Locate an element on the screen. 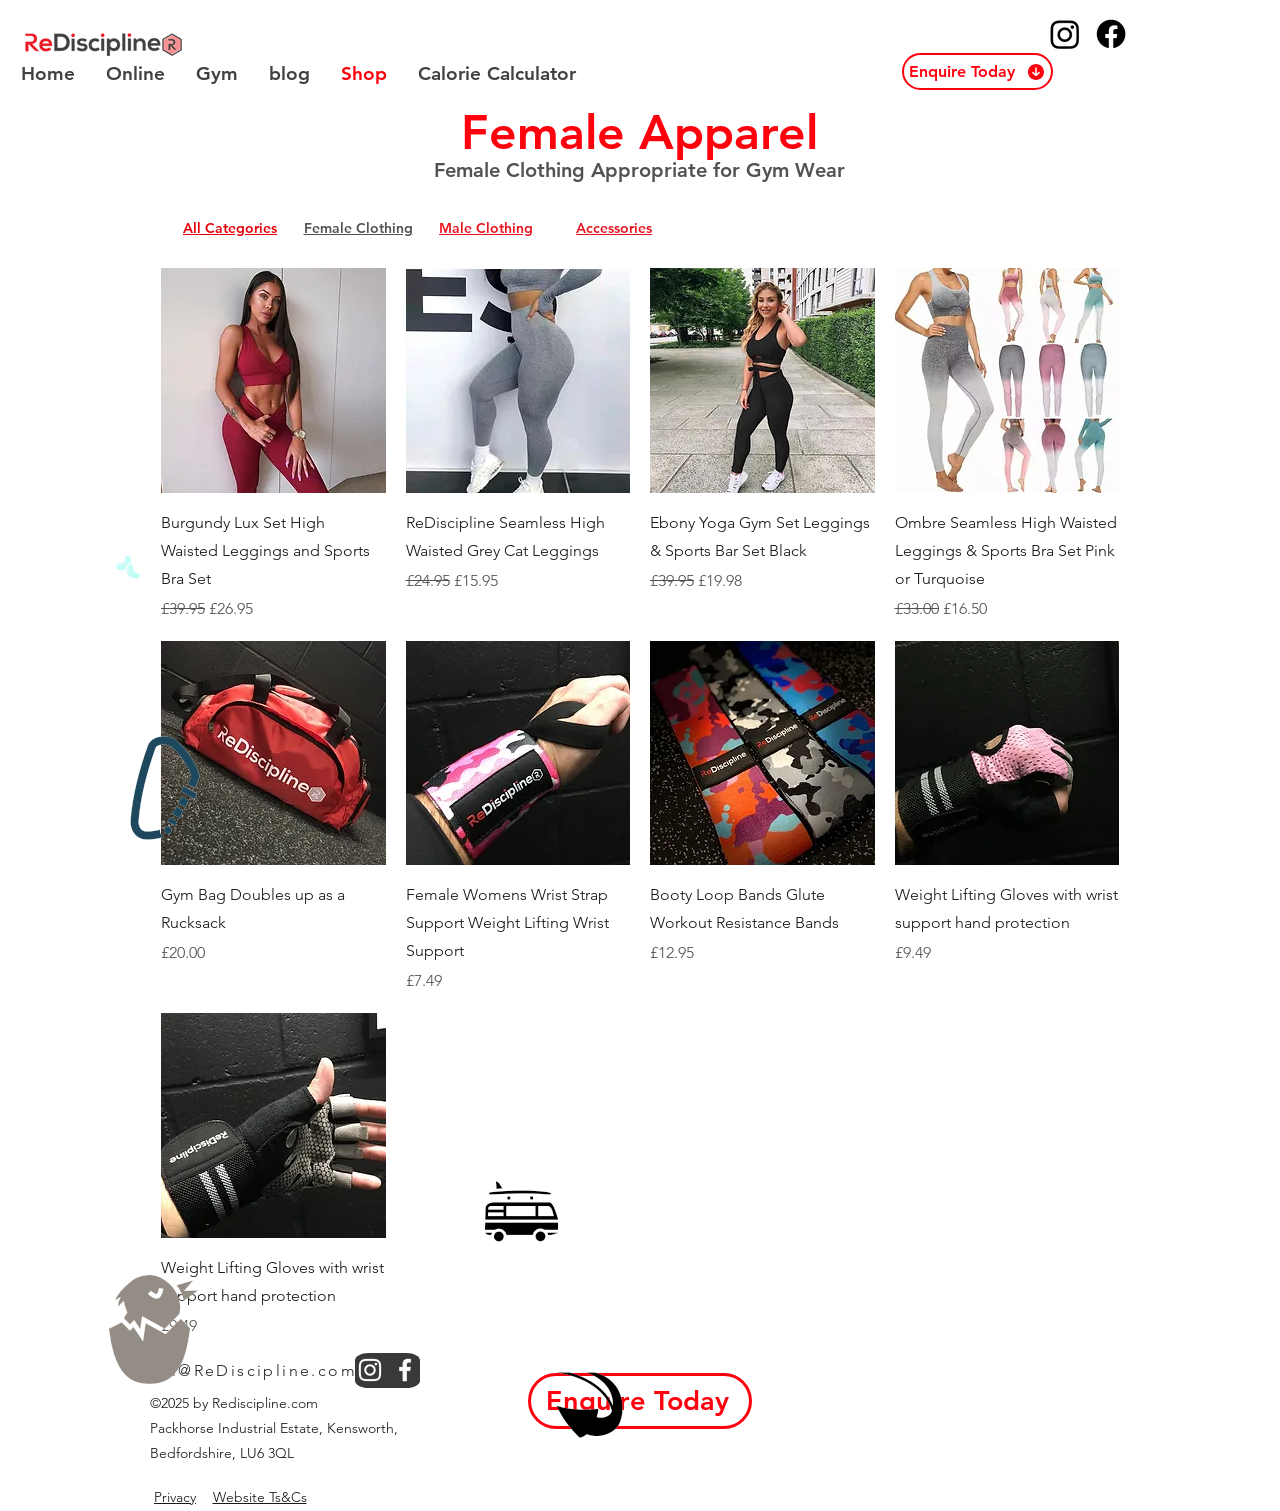 The height and width of the screenshot is (1511, 1280). indicates new user or beginner status is located at coordinates (149, 1327).